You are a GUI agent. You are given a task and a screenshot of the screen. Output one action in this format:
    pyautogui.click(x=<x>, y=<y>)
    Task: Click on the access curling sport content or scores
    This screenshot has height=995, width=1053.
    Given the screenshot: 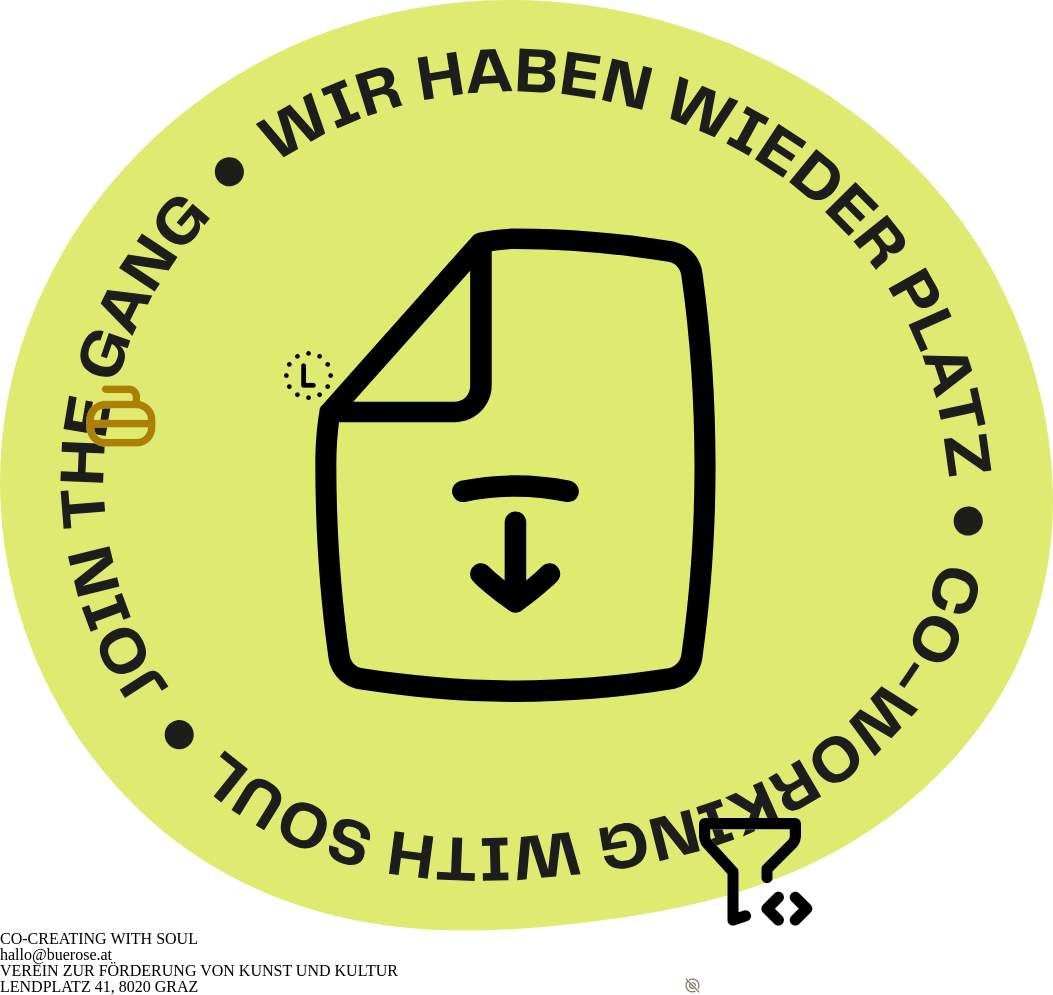 What is the action you would take?
    pyautogui.click(x=121, y=416)
    